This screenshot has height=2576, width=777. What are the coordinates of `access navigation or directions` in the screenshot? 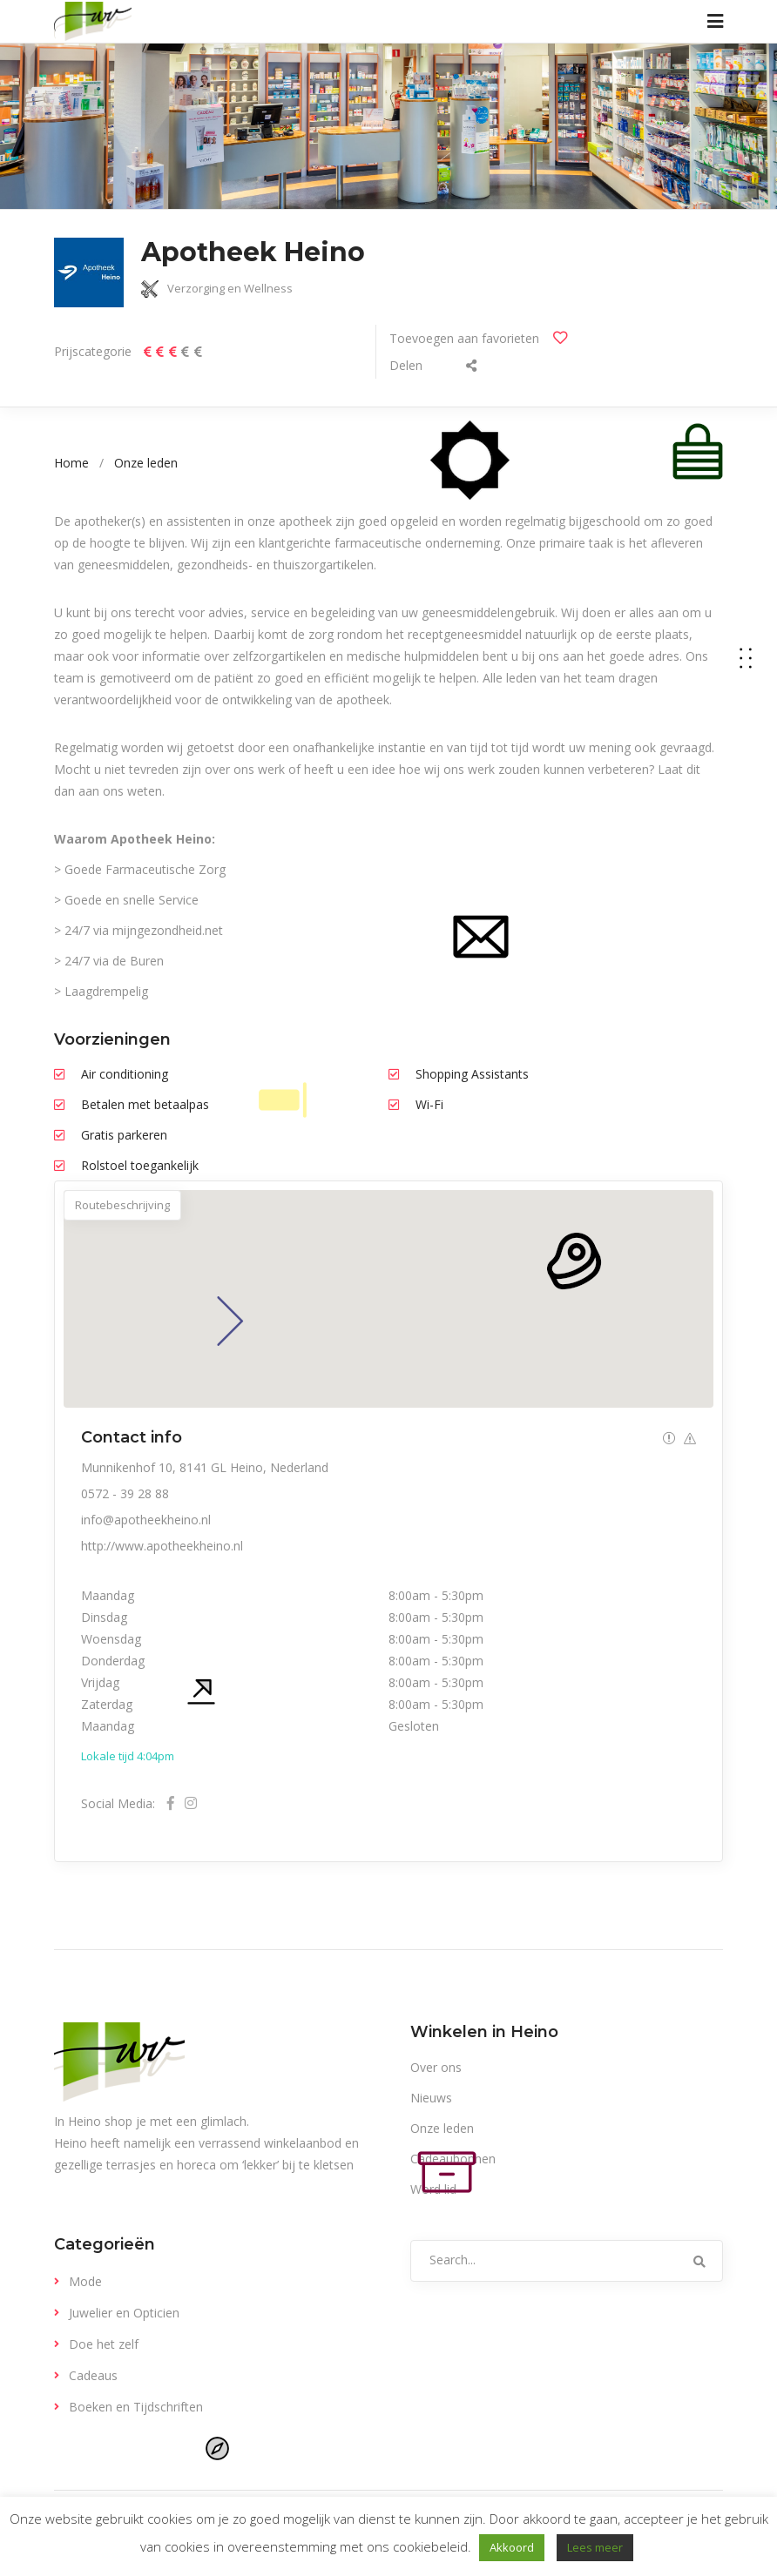 It's located at (217, 2448).